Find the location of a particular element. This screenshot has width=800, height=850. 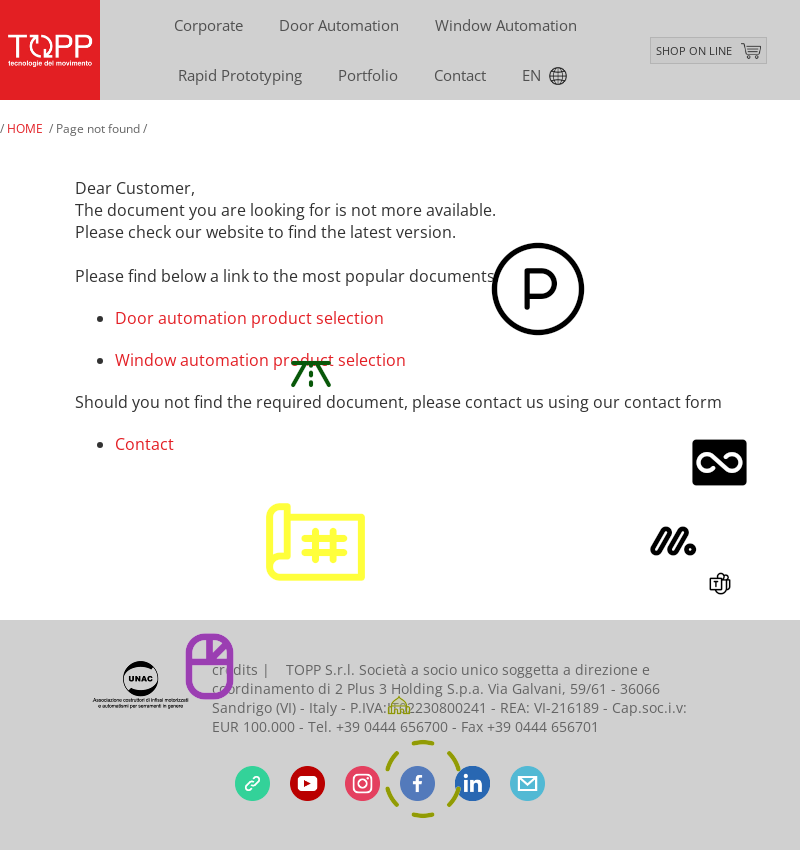

open microsoft teams is located at coordinates (720, 584).